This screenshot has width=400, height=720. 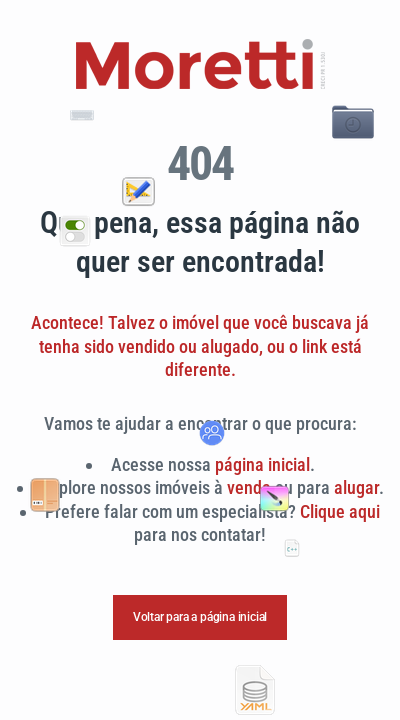 What do you see at coordinates (212, 433) in the screenshot?
I see `access user accounts and settings` at bounding box center [212, 433].